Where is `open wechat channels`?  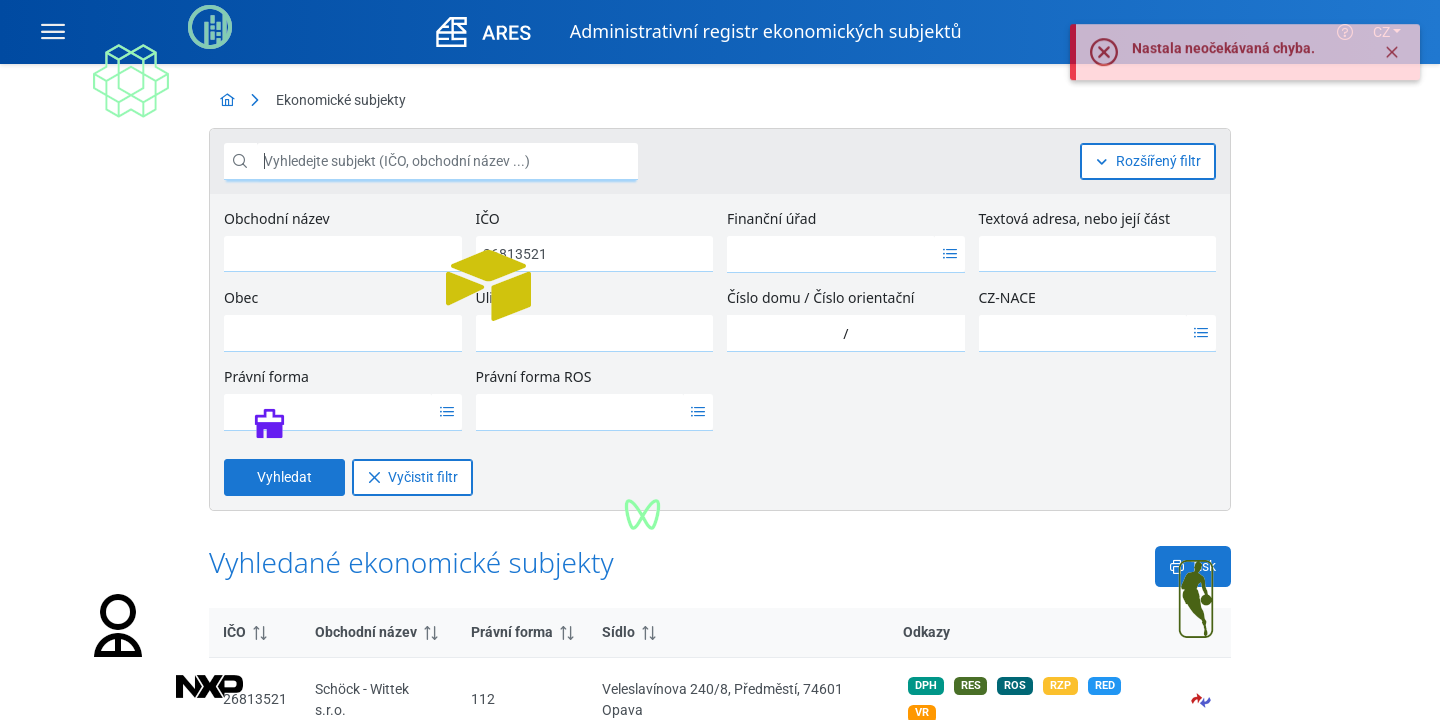 open wechat channels is located at coordinates (642, 514).